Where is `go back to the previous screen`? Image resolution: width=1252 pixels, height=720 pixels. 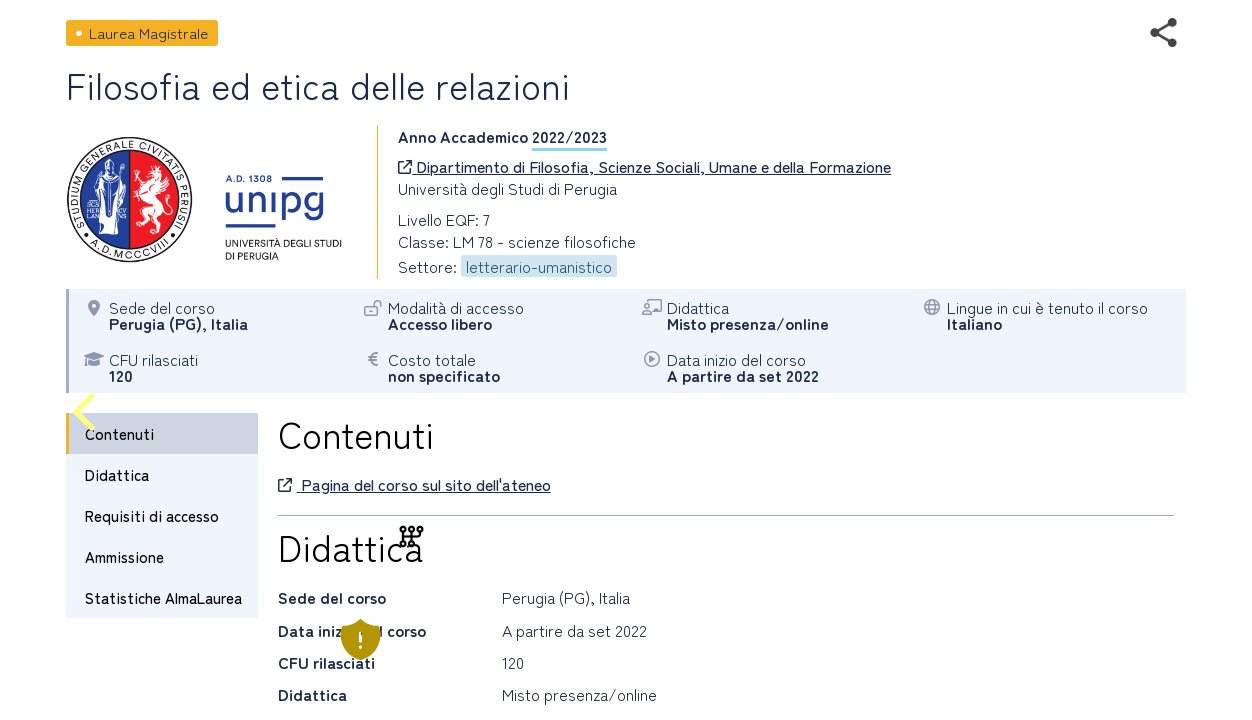
go back to the previous screen is located at coordinates (84, 412).